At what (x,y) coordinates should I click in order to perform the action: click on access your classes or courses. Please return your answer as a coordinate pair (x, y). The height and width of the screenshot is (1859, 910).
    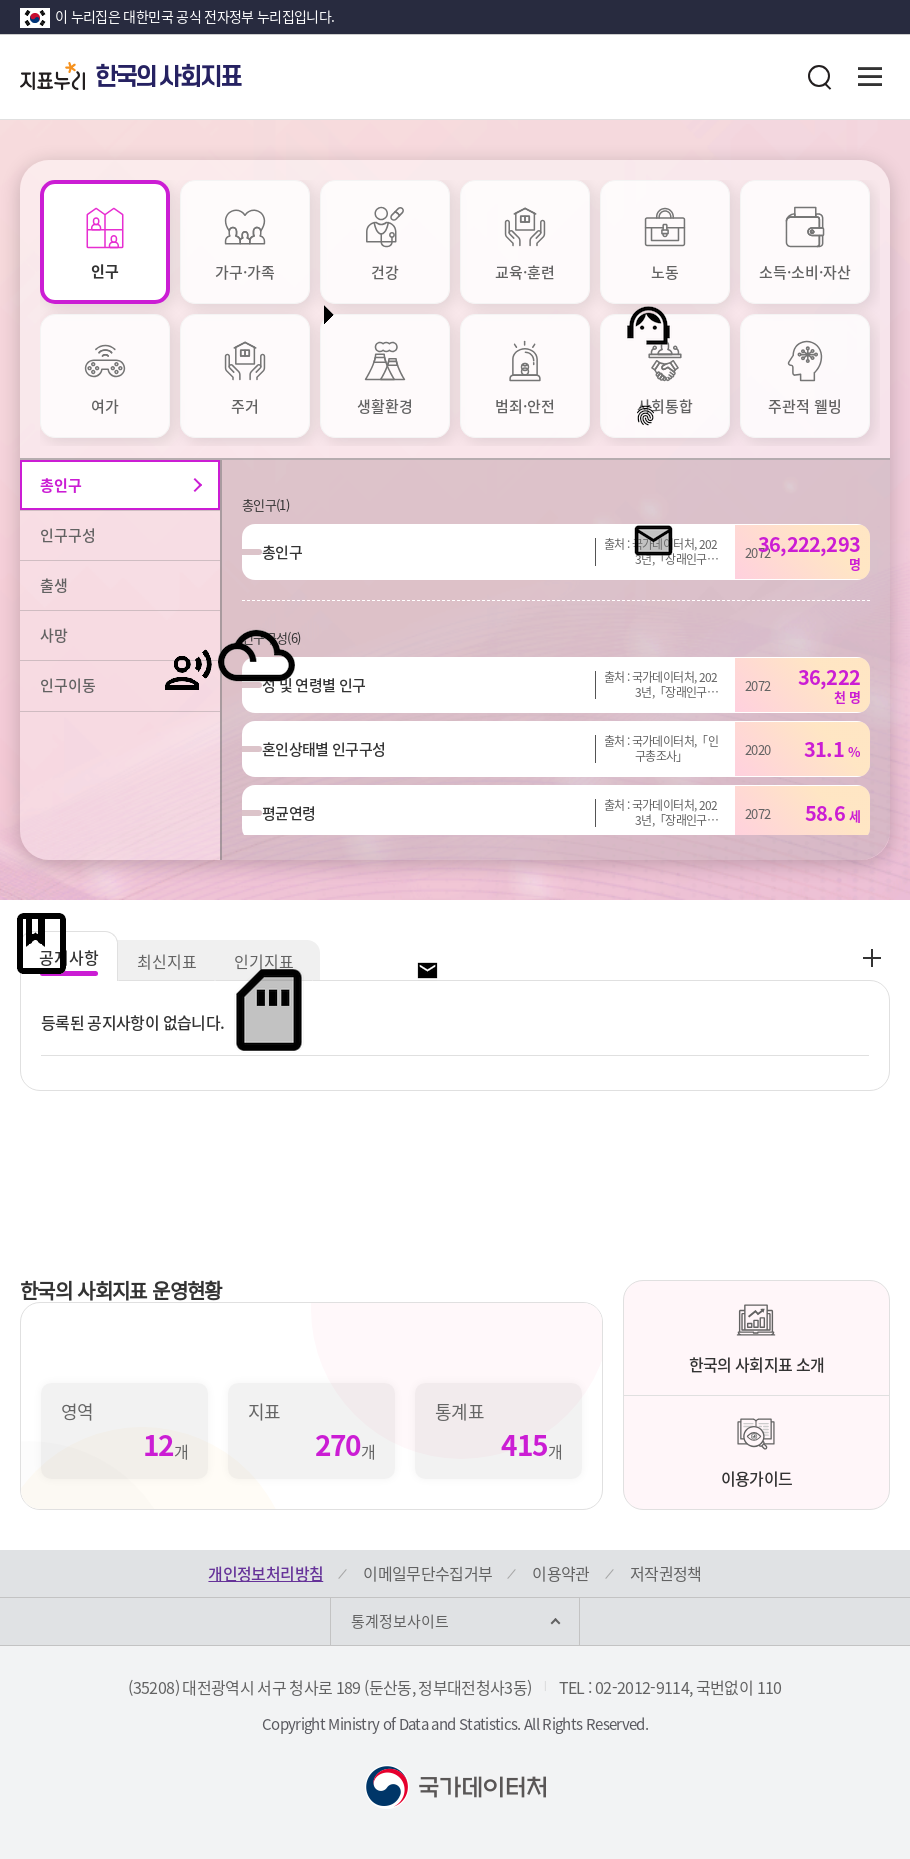
    Looking at the image, I should click on (41, 943).